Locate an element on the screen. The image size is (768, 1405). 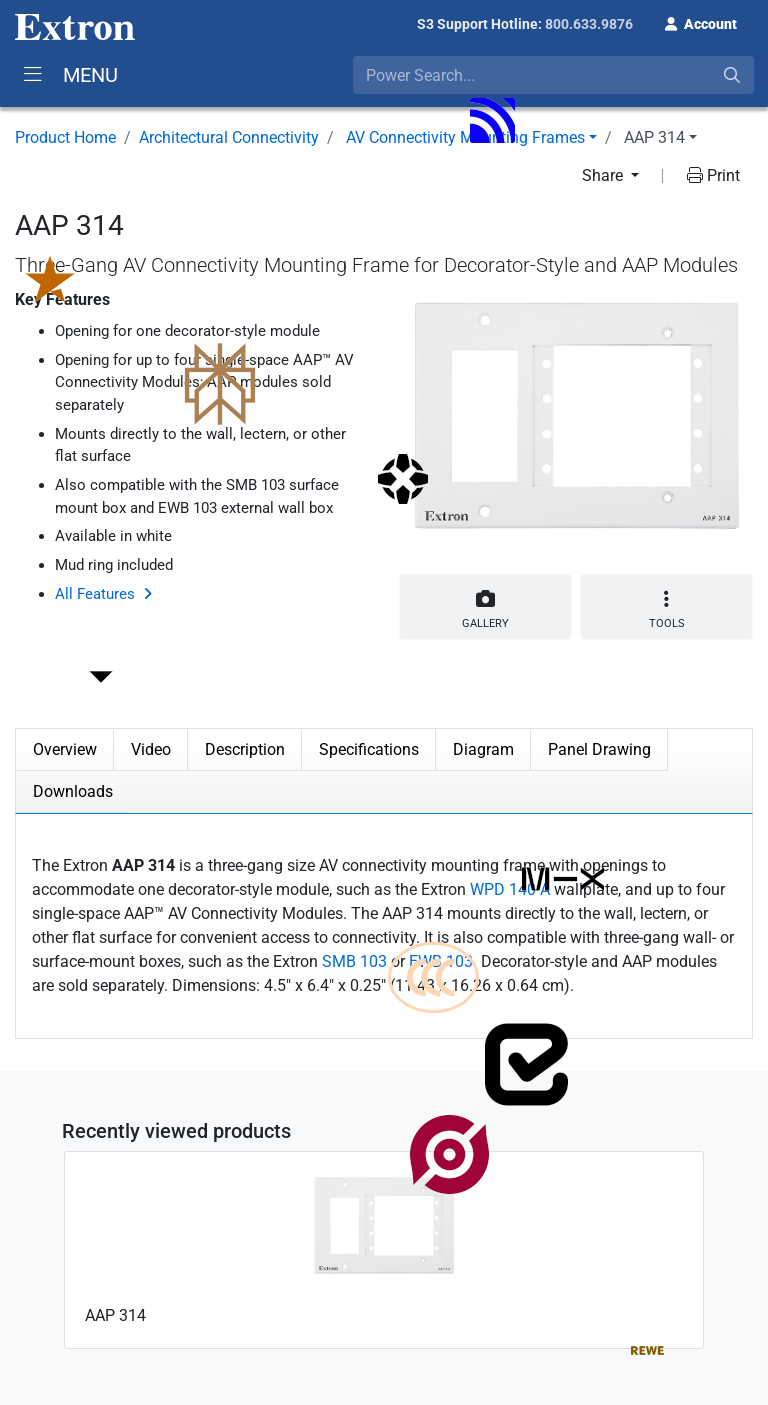
expand a dropdown menu is located at coordinates (101, 677).